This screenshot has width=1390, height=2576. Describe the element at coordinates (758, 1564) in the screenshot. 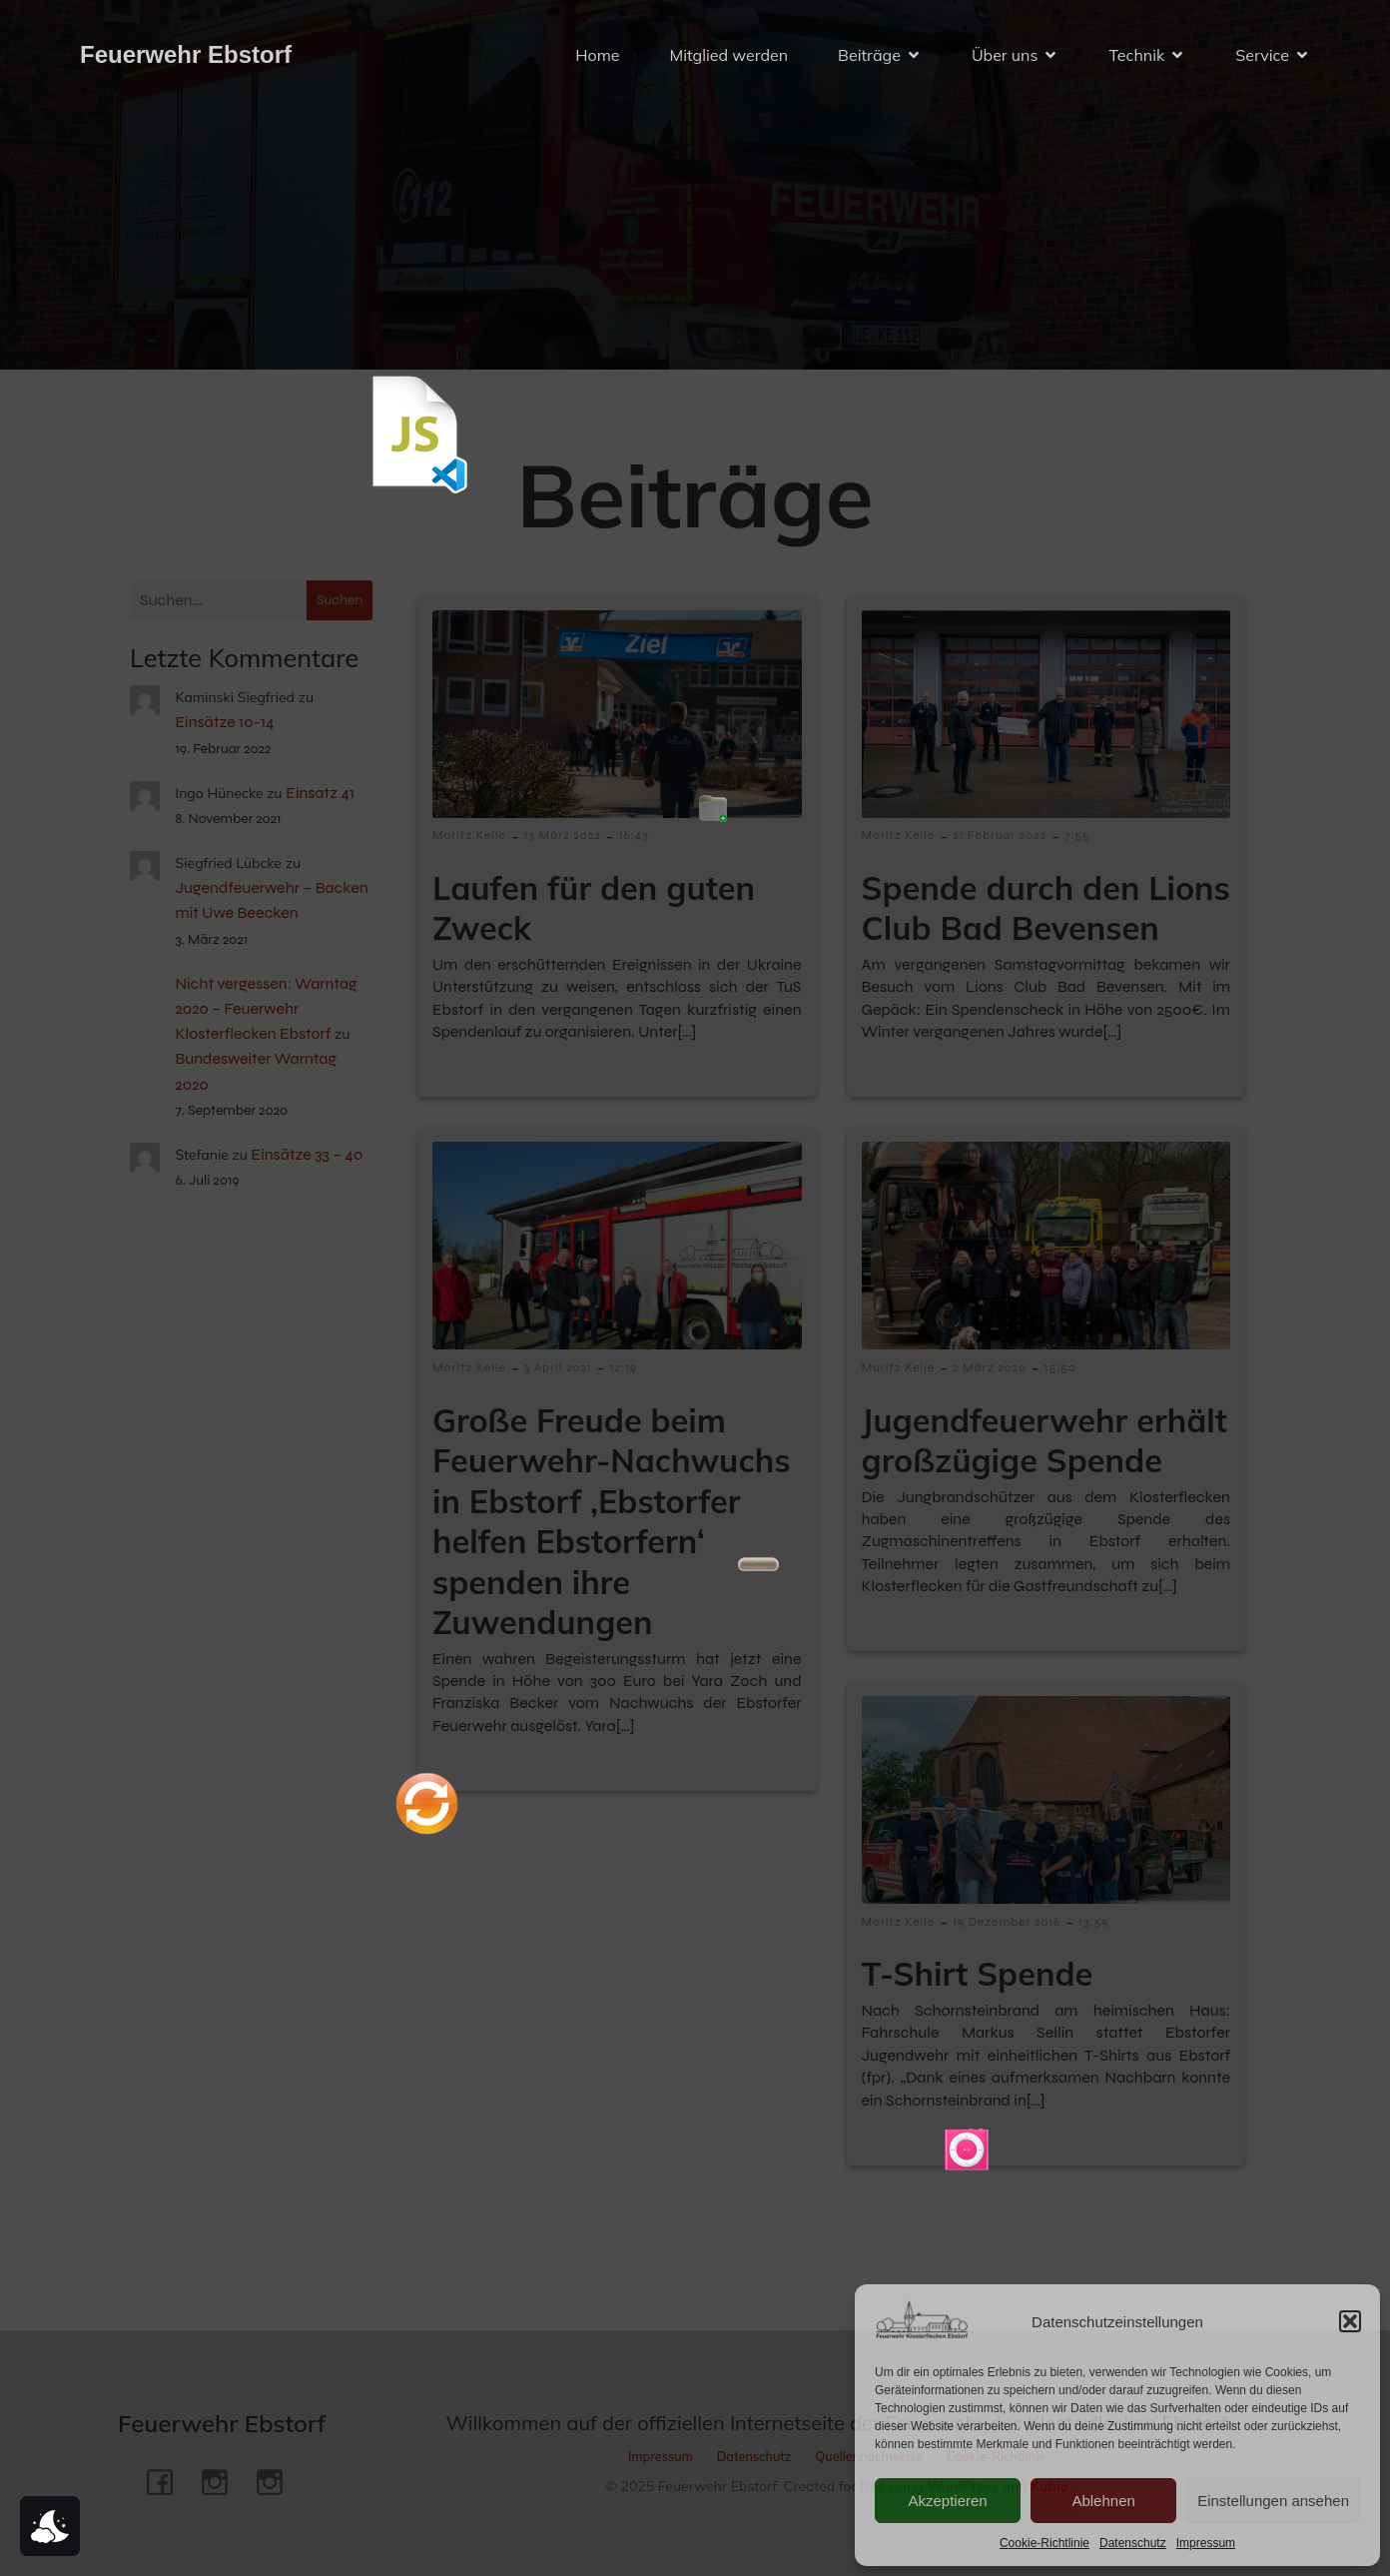

I see `beats pill speaker in champagne color` at that location.